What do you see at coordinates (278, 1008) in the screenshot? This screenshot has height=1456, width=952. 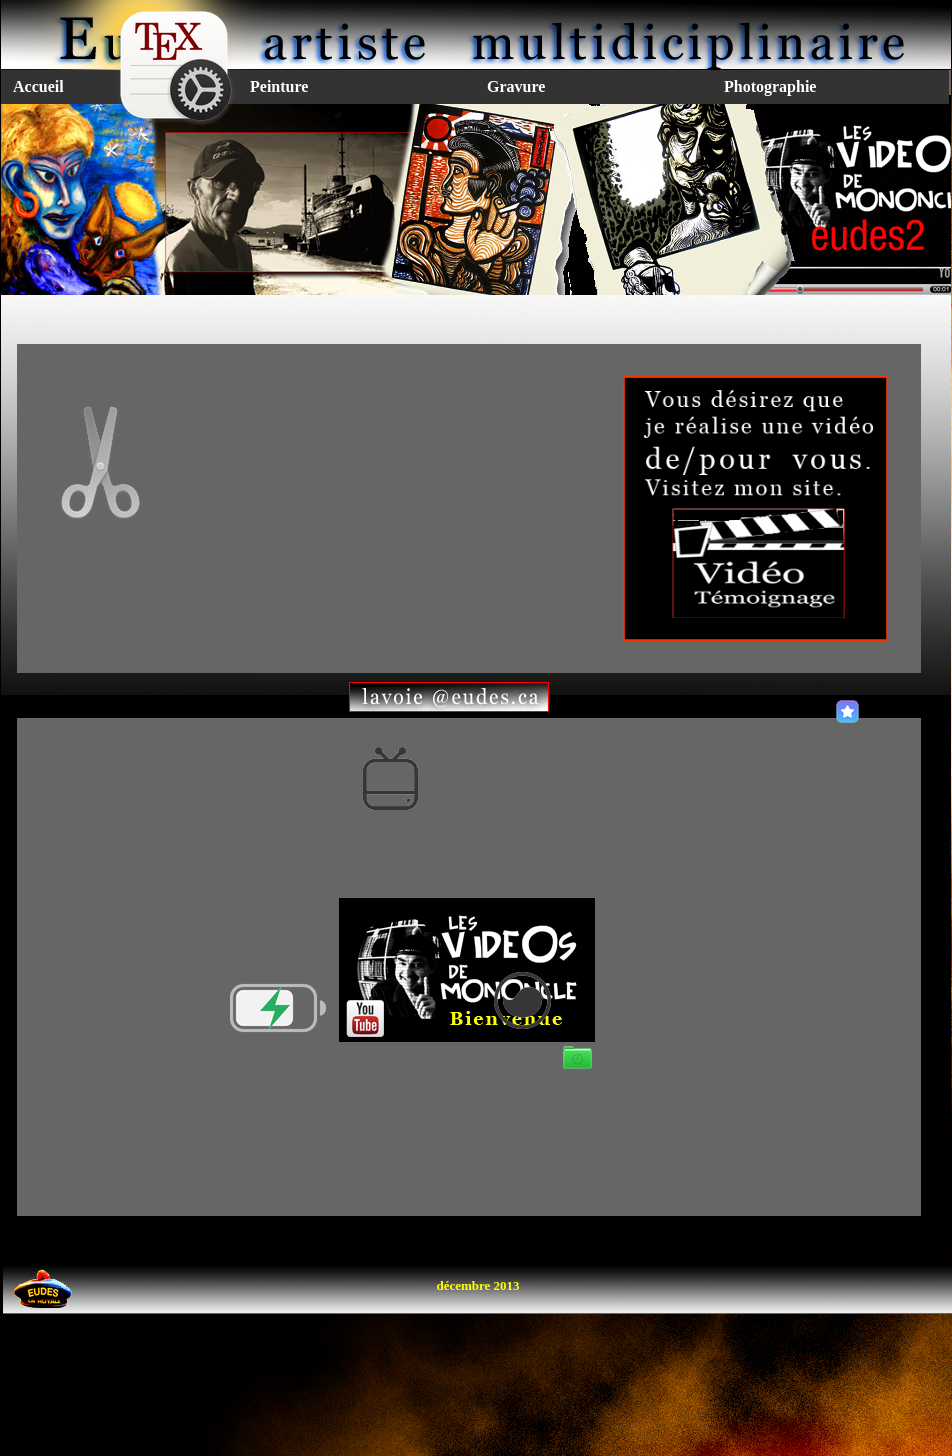 I see `indicates battery is charging at 70% capacity` at bounding box center [278, 1008].